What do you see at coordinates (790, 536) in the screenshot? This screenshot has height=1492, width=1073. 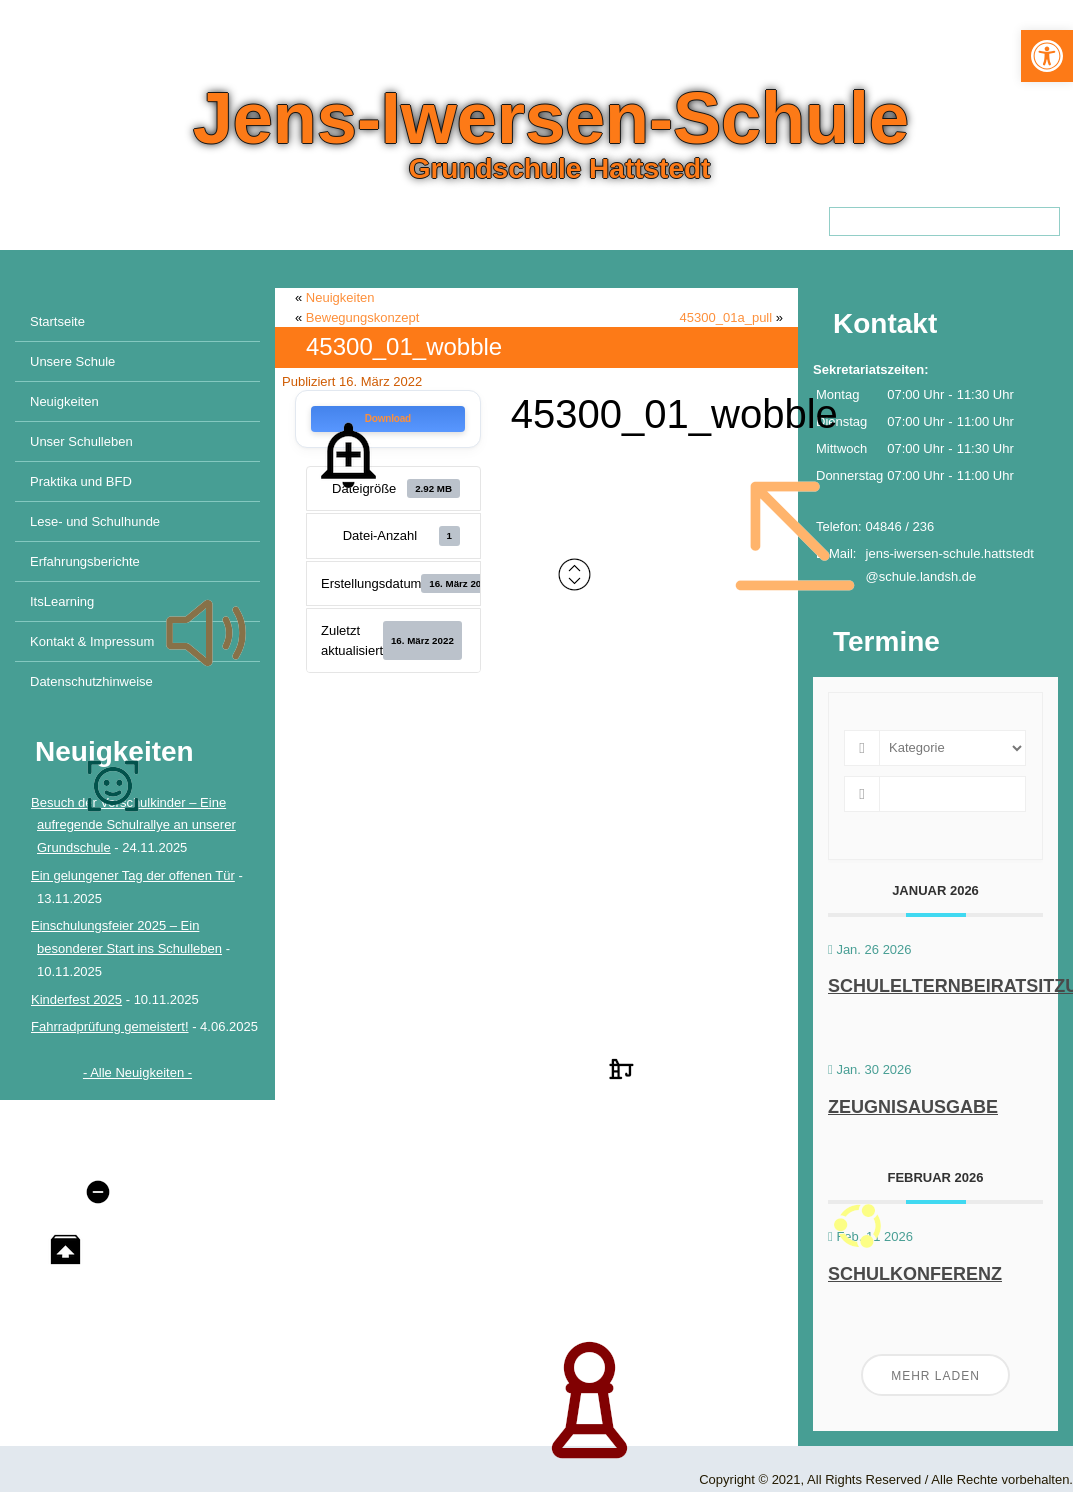 I see `move to top-left corner` at bounding box center [790, 536].